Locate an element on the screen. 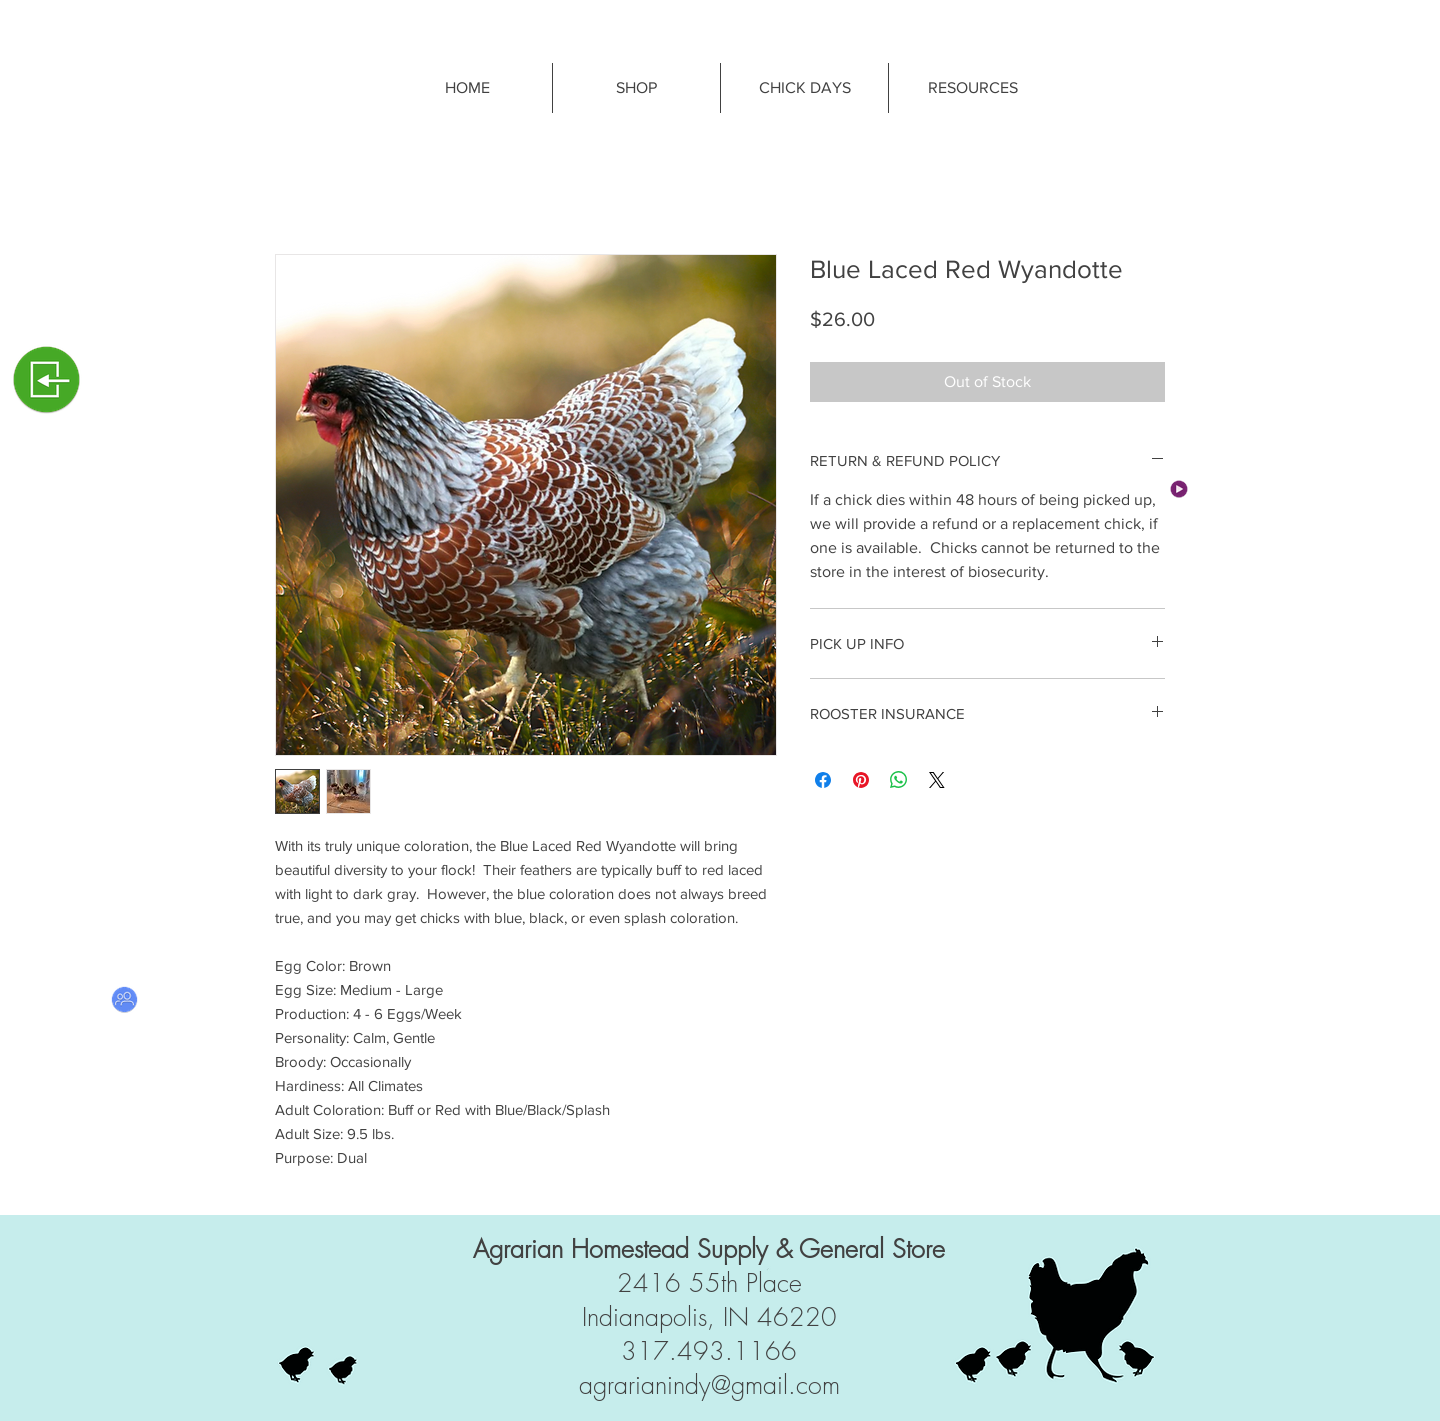  indicates video content or media files is located at coordinates (1179, 489).